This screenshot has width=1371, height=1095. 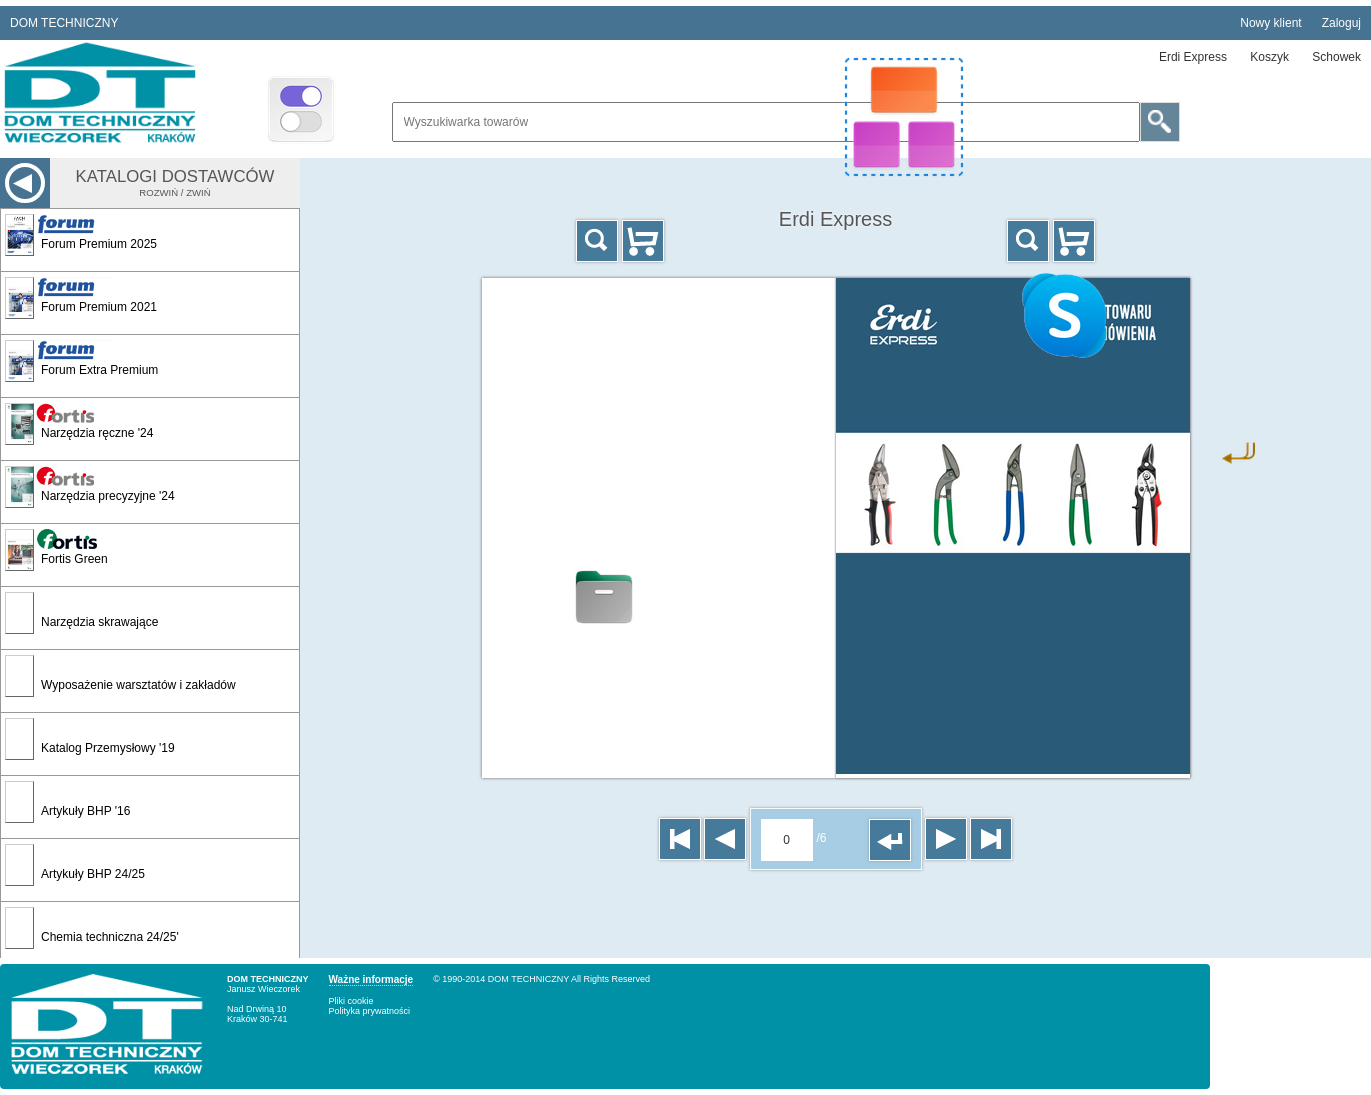 I want to click on open gnome tweaks application, so click(x=301, y=109).